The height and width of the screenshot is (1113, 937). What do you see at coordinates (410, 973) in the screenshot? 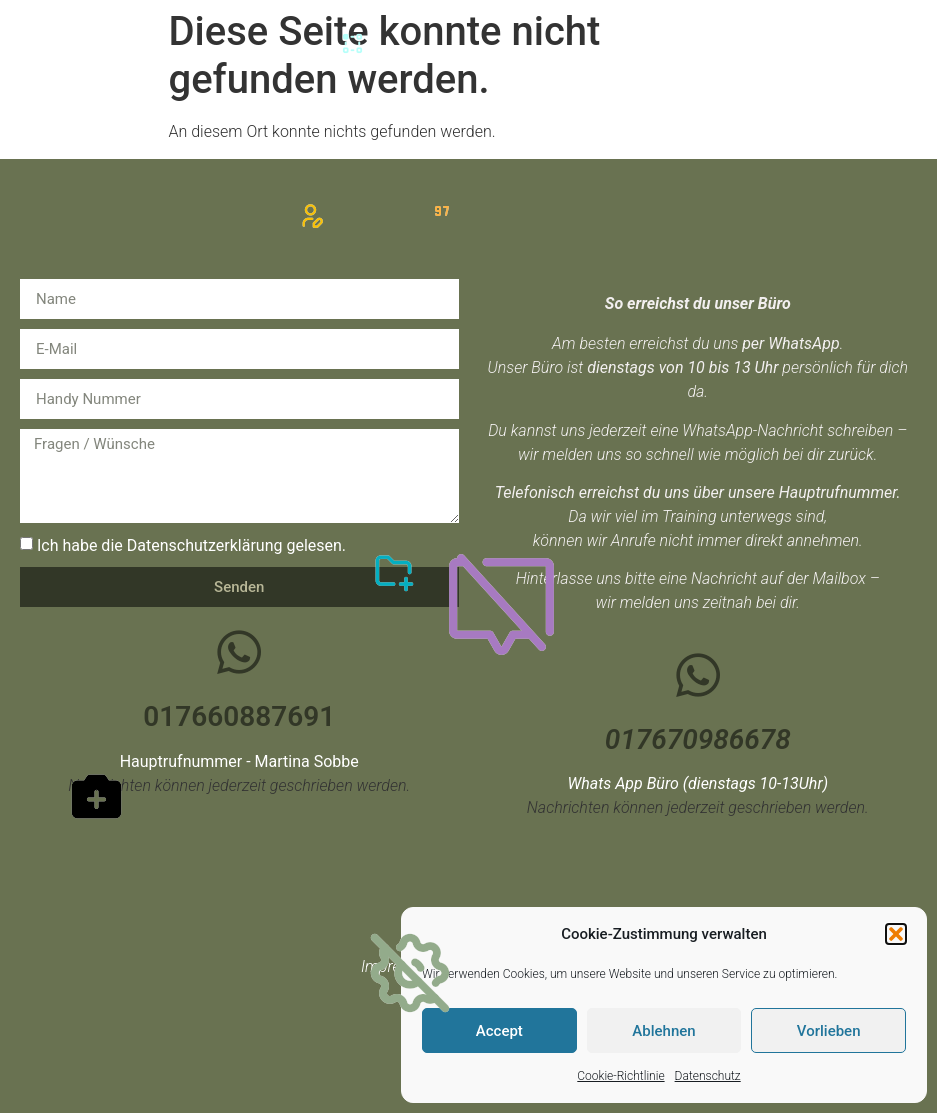
I see `settings are currently disabled` at bounding box center [410, 973].